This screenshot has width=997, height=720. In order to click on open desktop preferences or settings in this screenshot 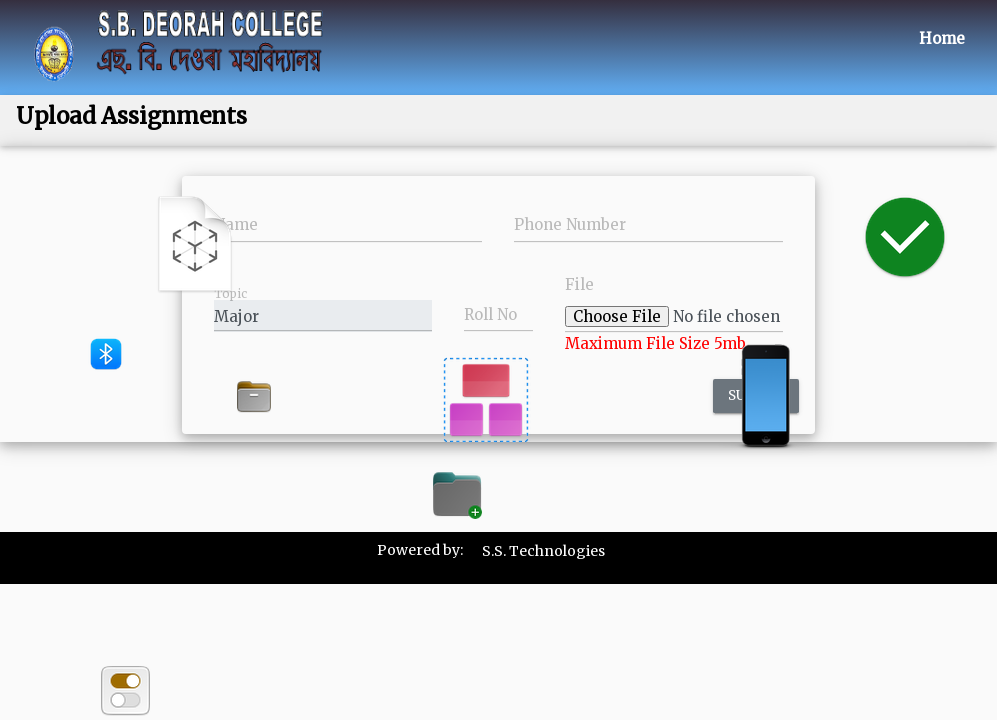, I will do `click(125, 690)`.